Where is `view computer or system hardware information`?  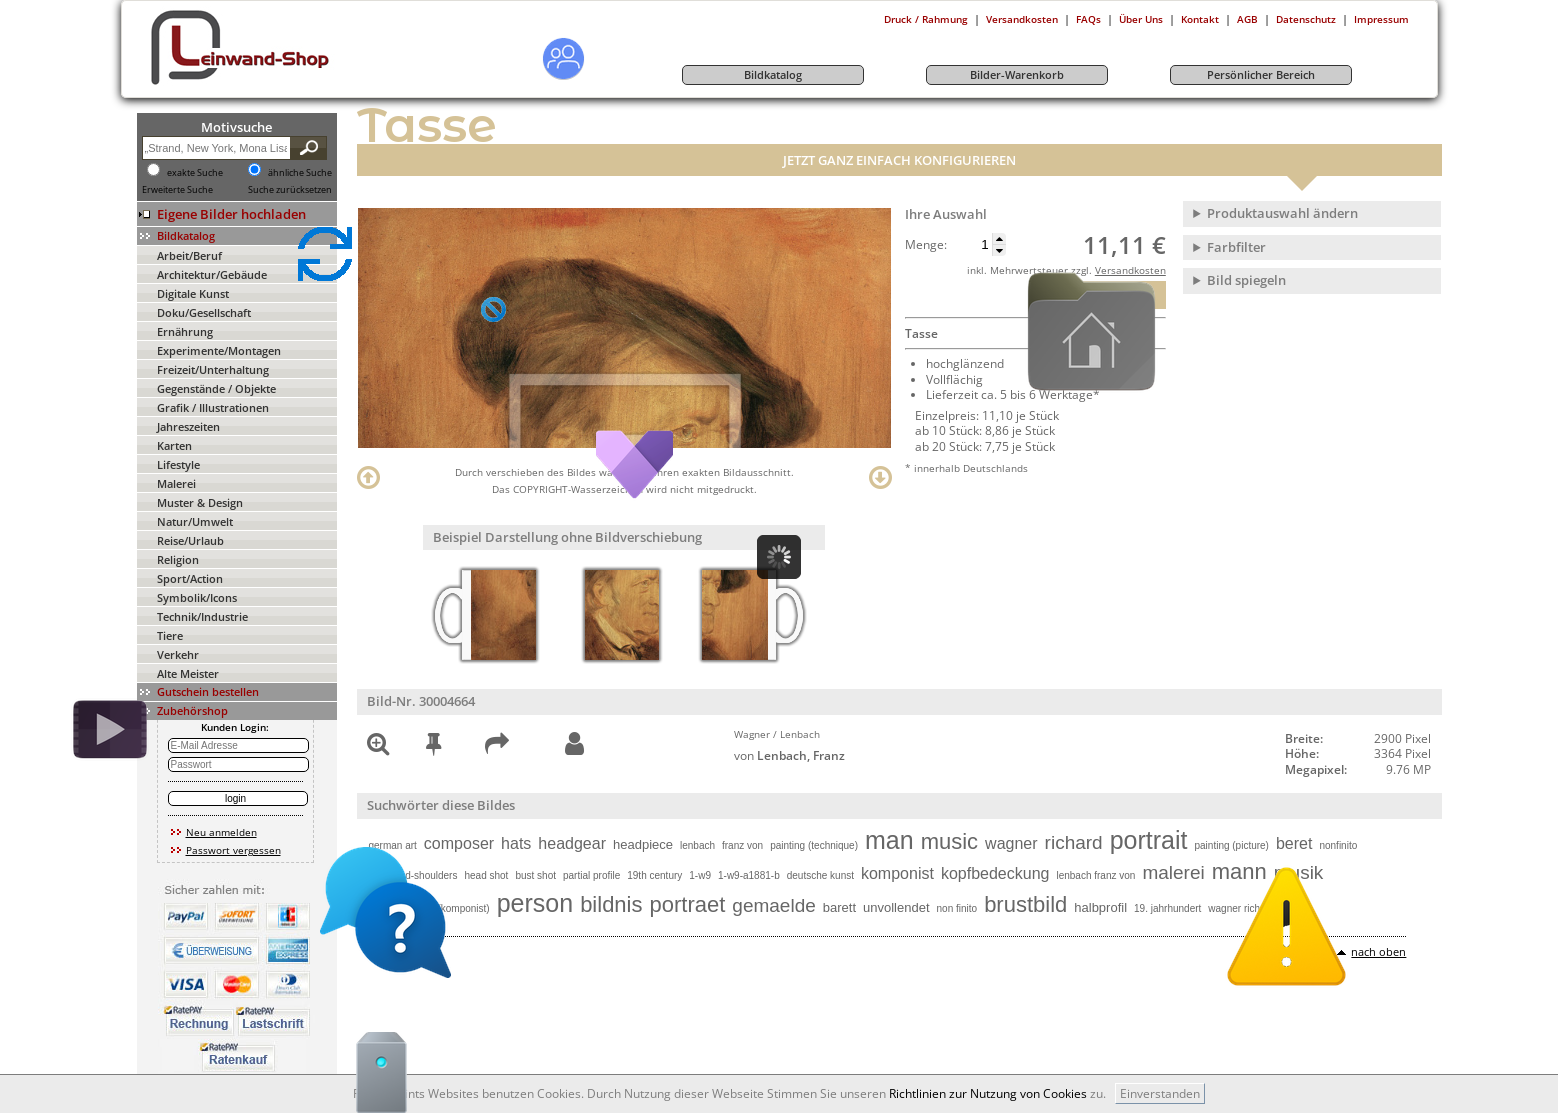 view computer or system hardware information is located at coordinates (381, 1072).